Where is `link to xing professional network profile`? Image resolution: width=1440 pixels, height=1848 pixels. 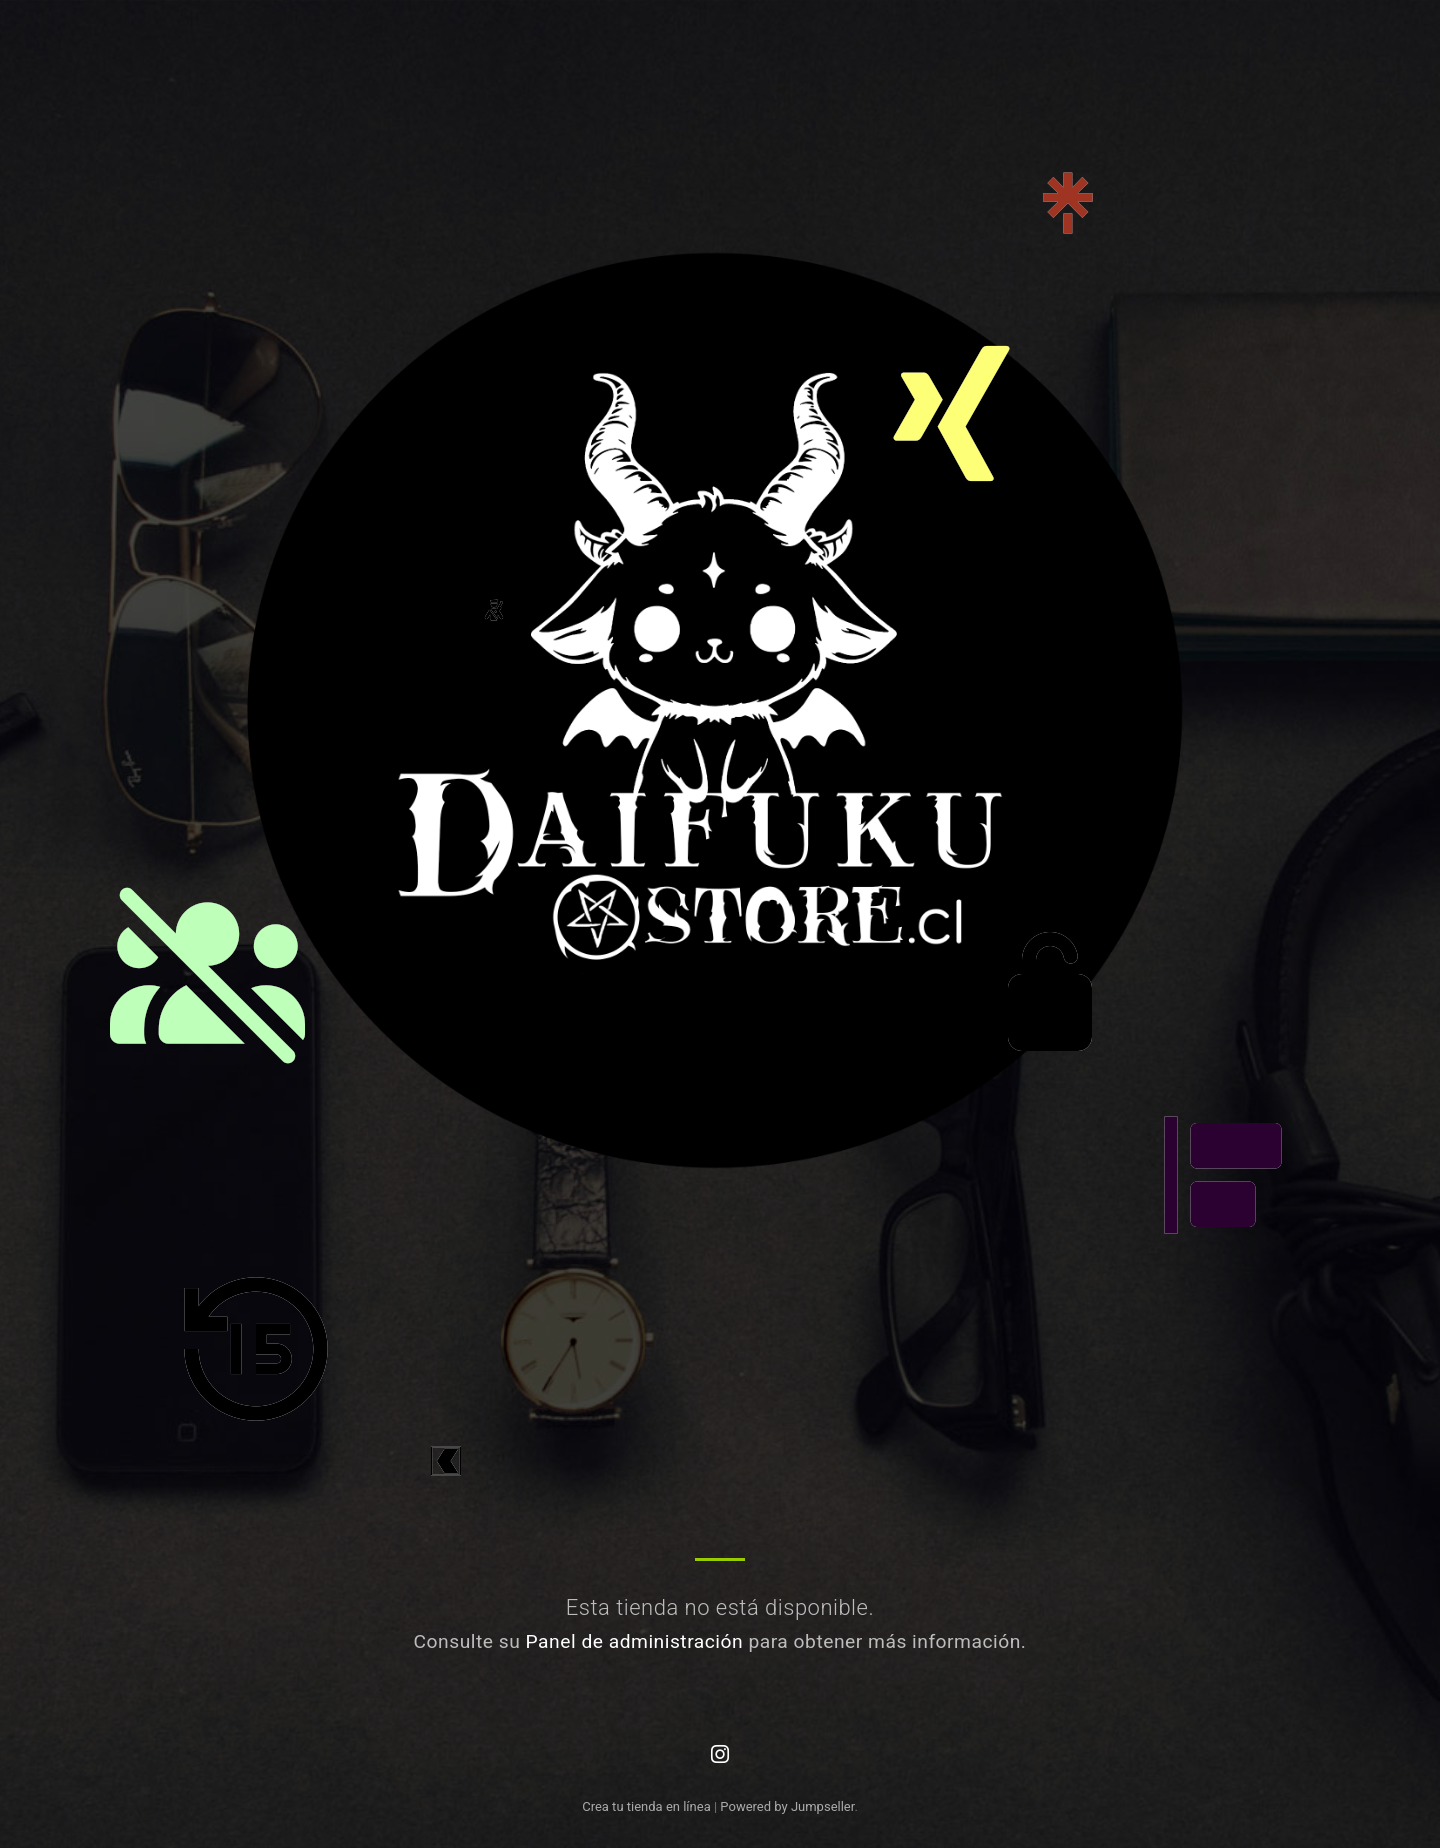 link to xing professional network profile is located at coordinates (951, 413).